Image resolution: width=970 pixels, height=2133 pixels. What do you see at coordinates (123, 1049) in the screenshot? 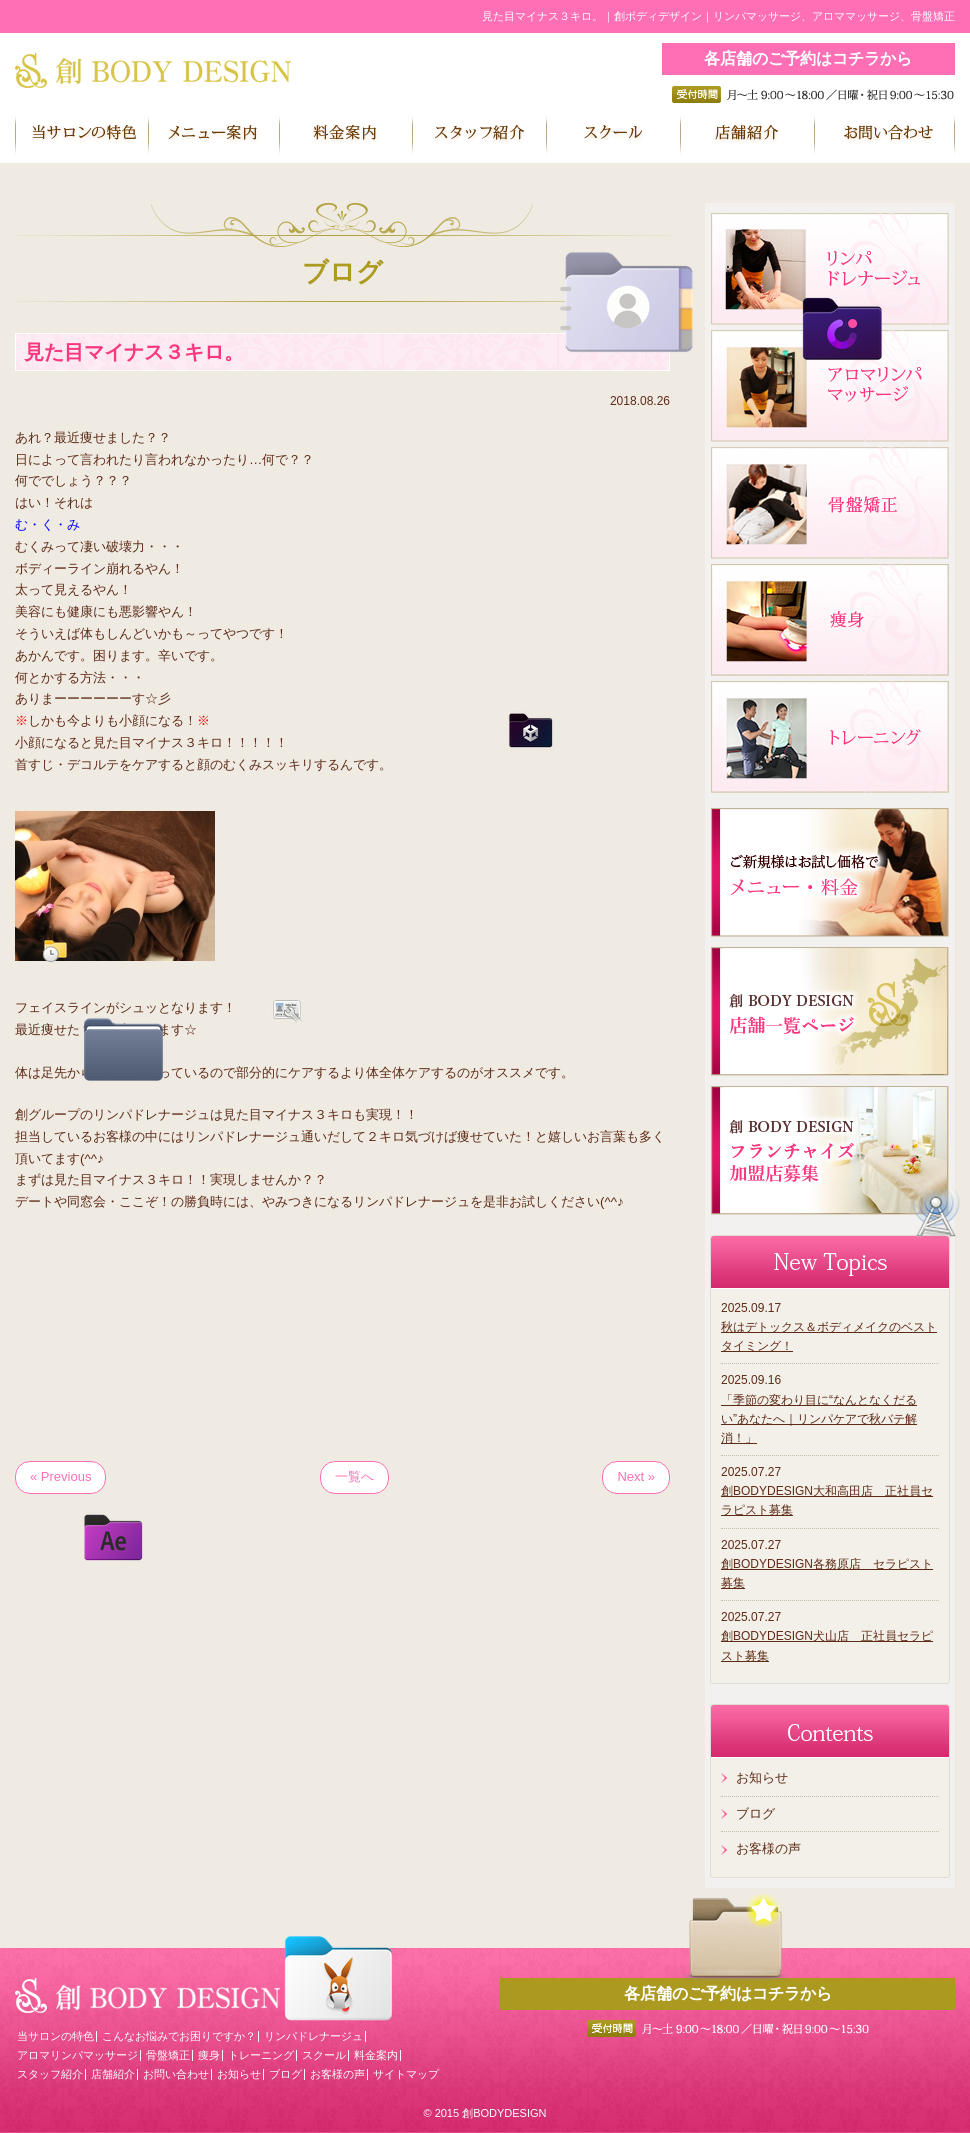
I see `open folder to view contents` at bounding box center [123, 1049].